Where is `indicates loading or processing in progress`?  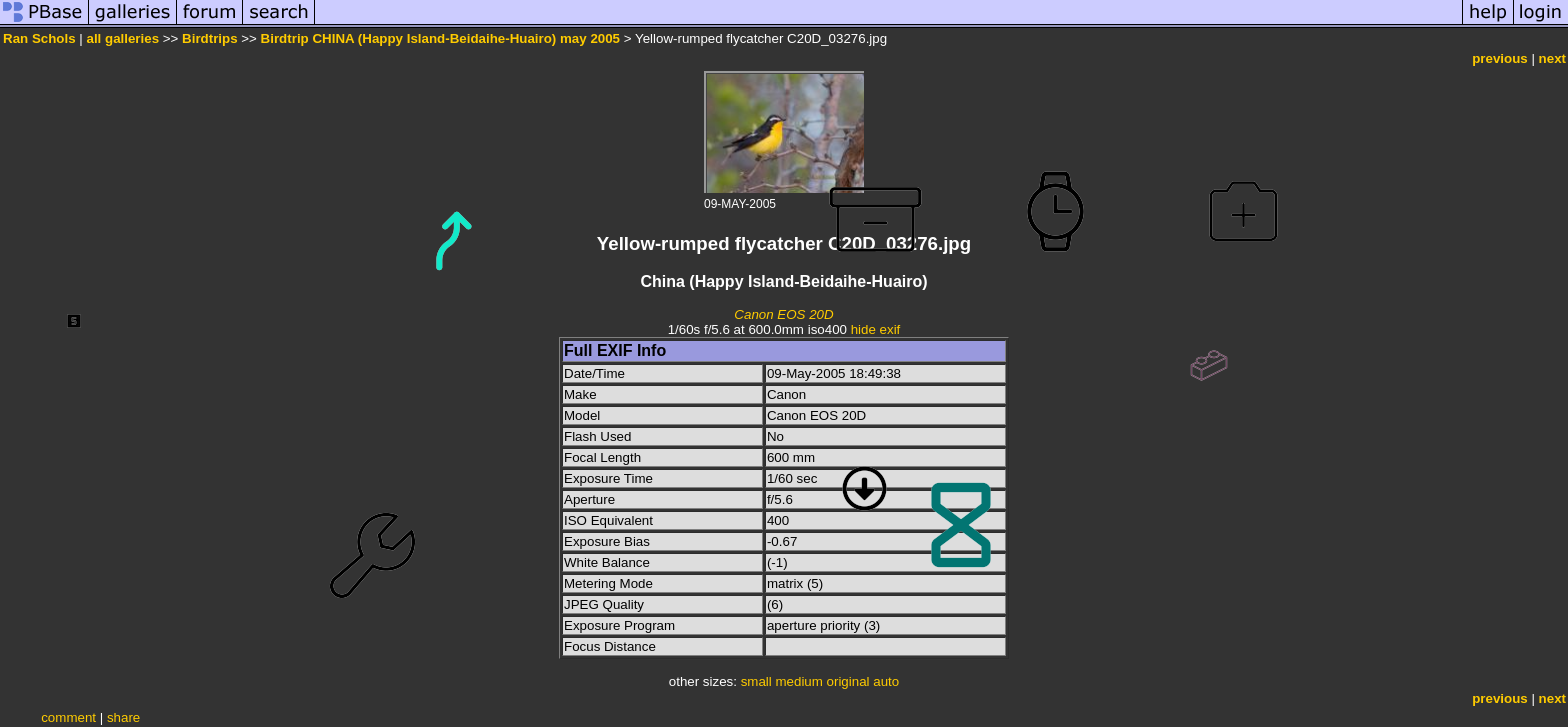
indicates loading or processing in progress is located at coordinates (961, 525).